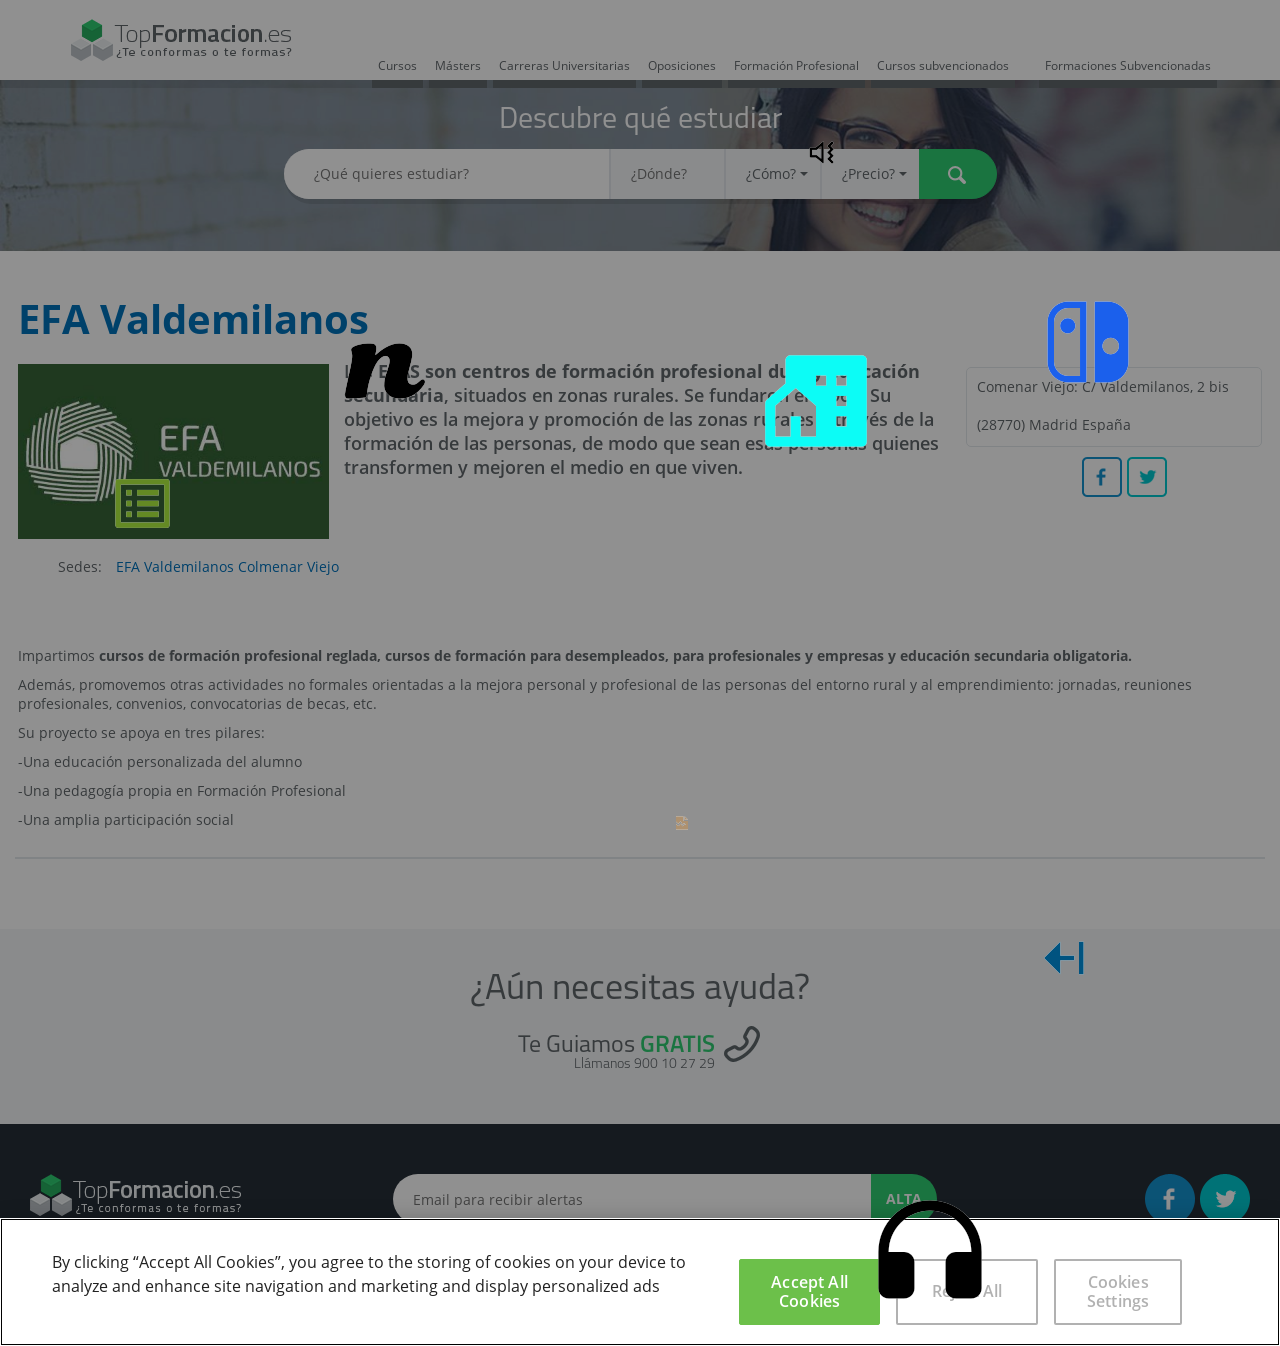  I want to click on access community features or forums, so click(816, 401).